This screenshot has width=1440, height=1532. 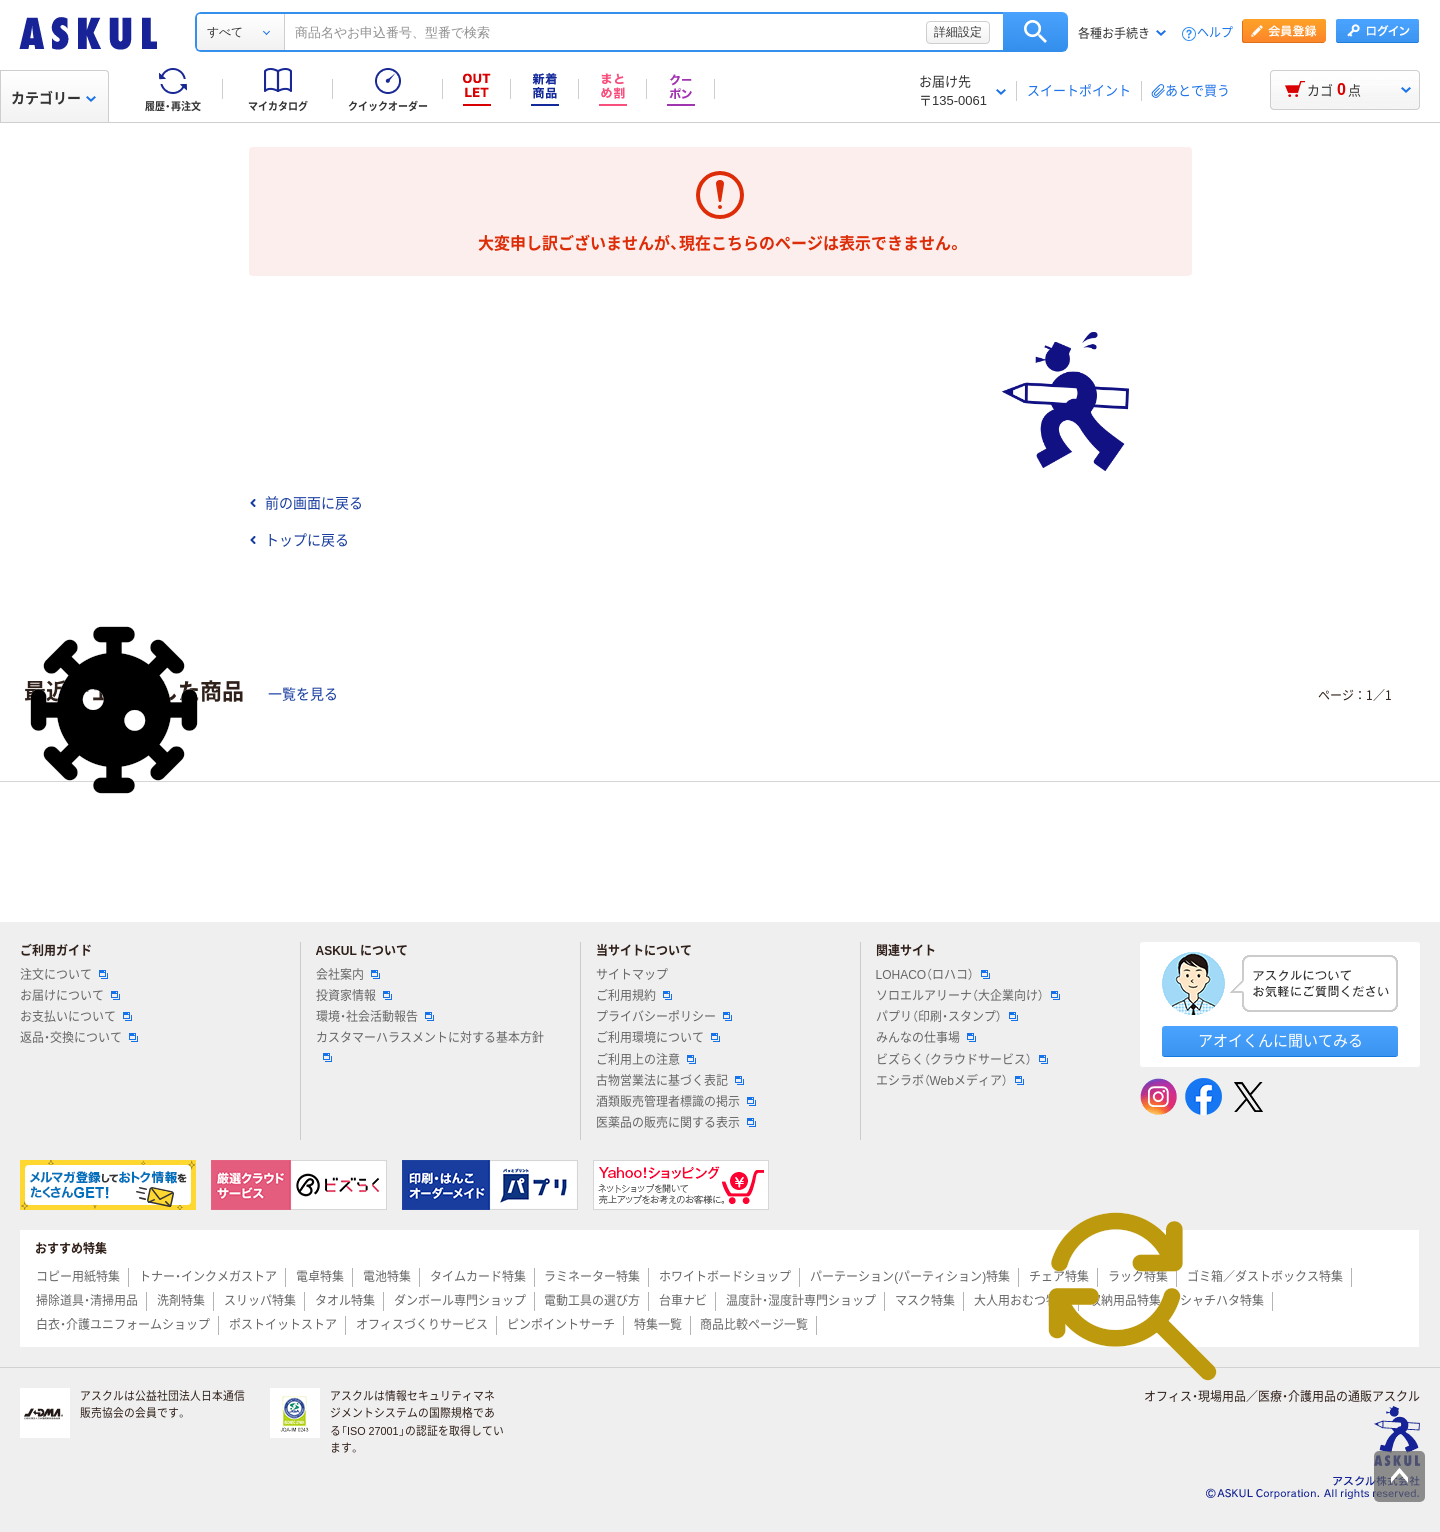 I want to click on indicates covid-19 related information or resources, so click(x=114, y=710).